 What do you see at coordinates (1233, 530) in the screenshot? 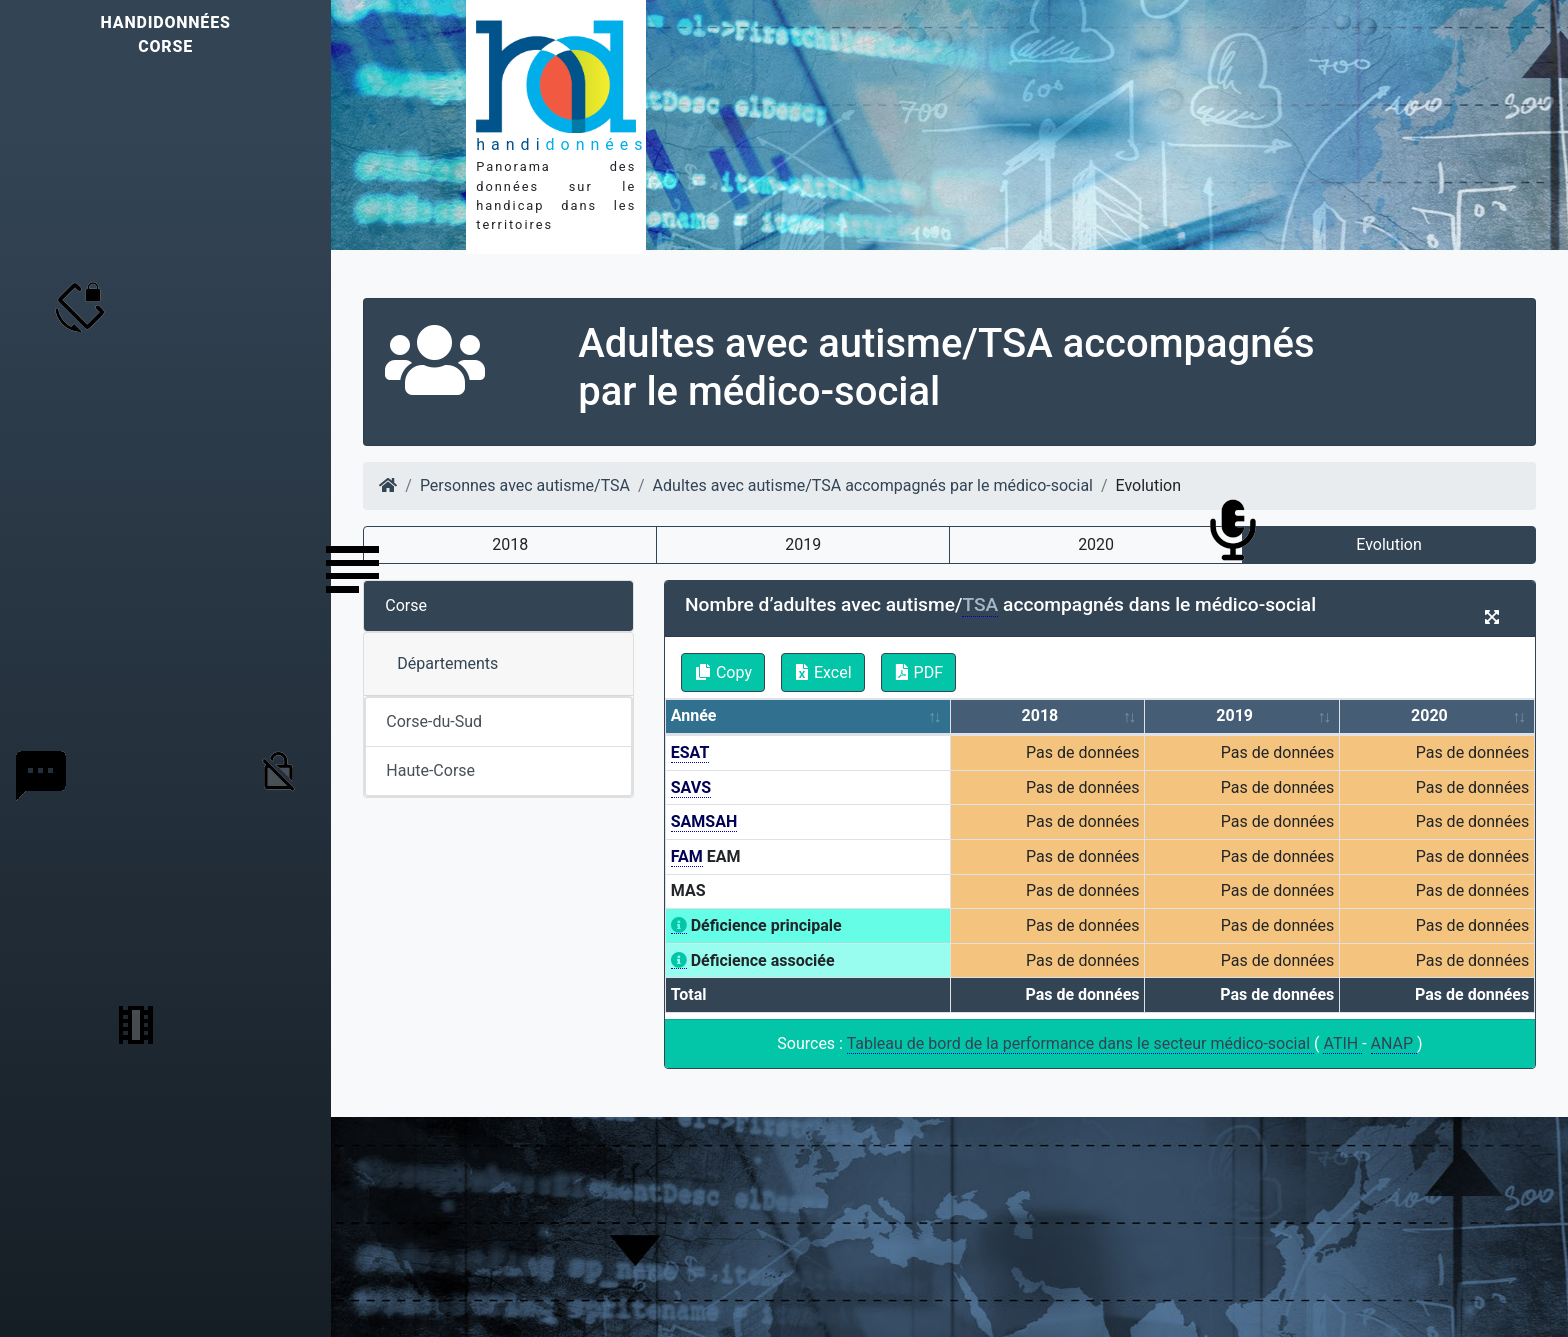
I see `tap to record audio or voice message` at bounding box center [1233, 530].